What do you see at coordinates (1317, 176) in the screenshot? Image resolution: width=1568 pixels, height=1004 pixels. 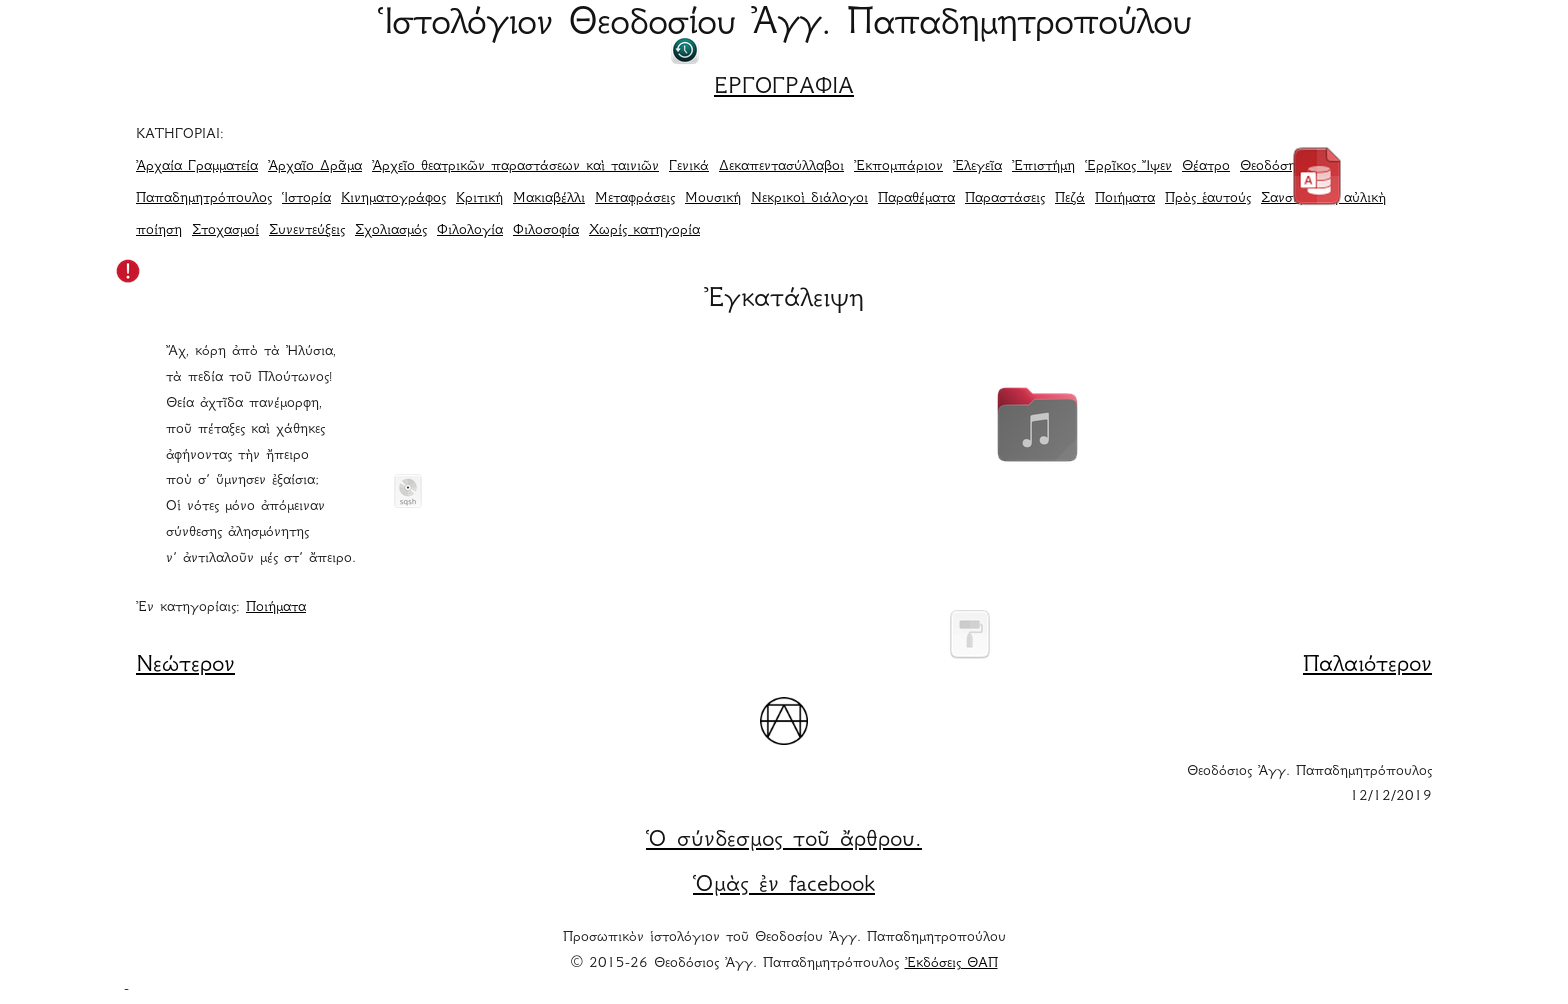 I see `microsoft access database file` at bounding box center [1317, 176].